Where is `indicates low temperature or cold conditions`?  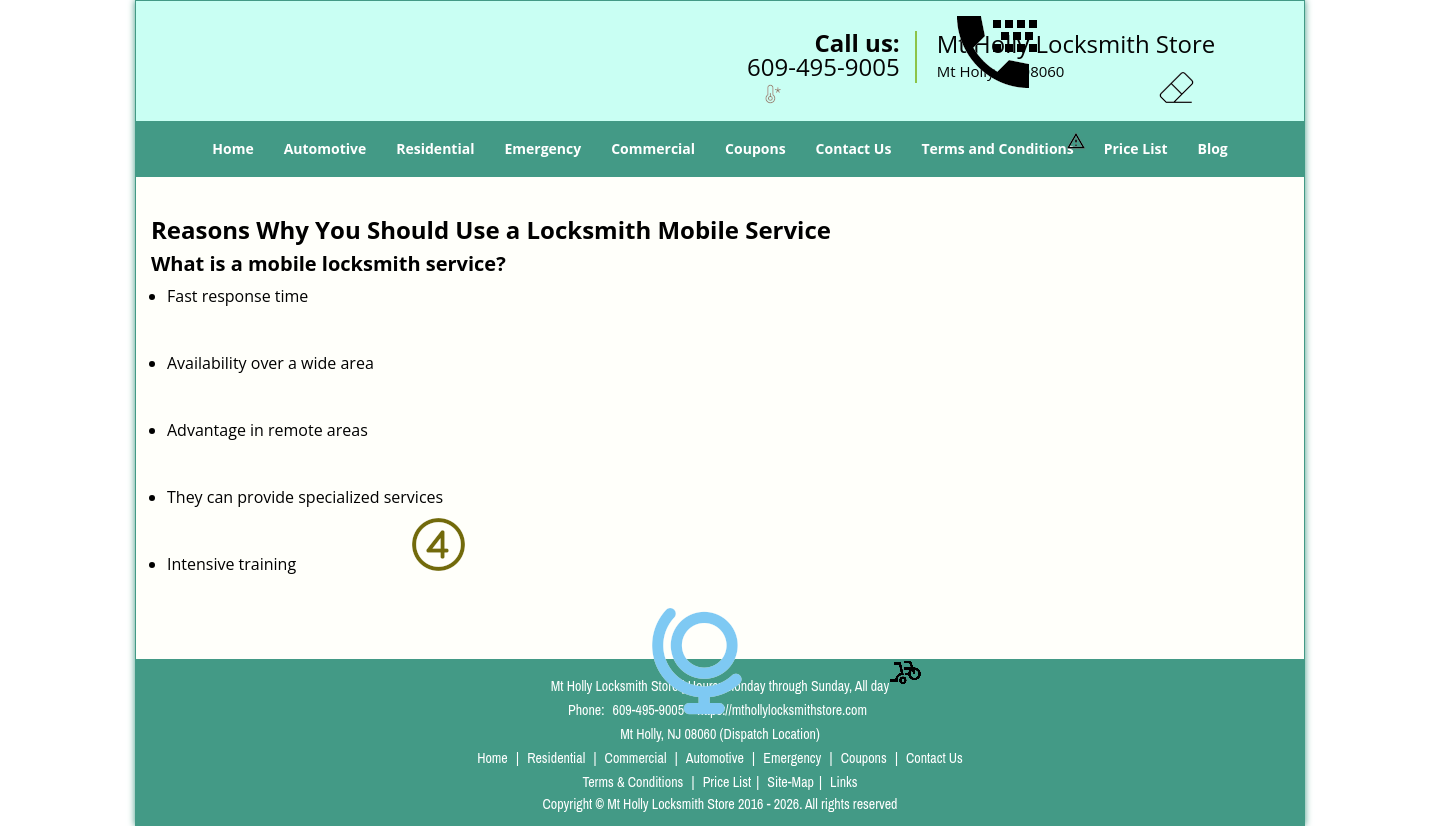
indicates low temperature or cold conditions is located at coordinates (771, 94).